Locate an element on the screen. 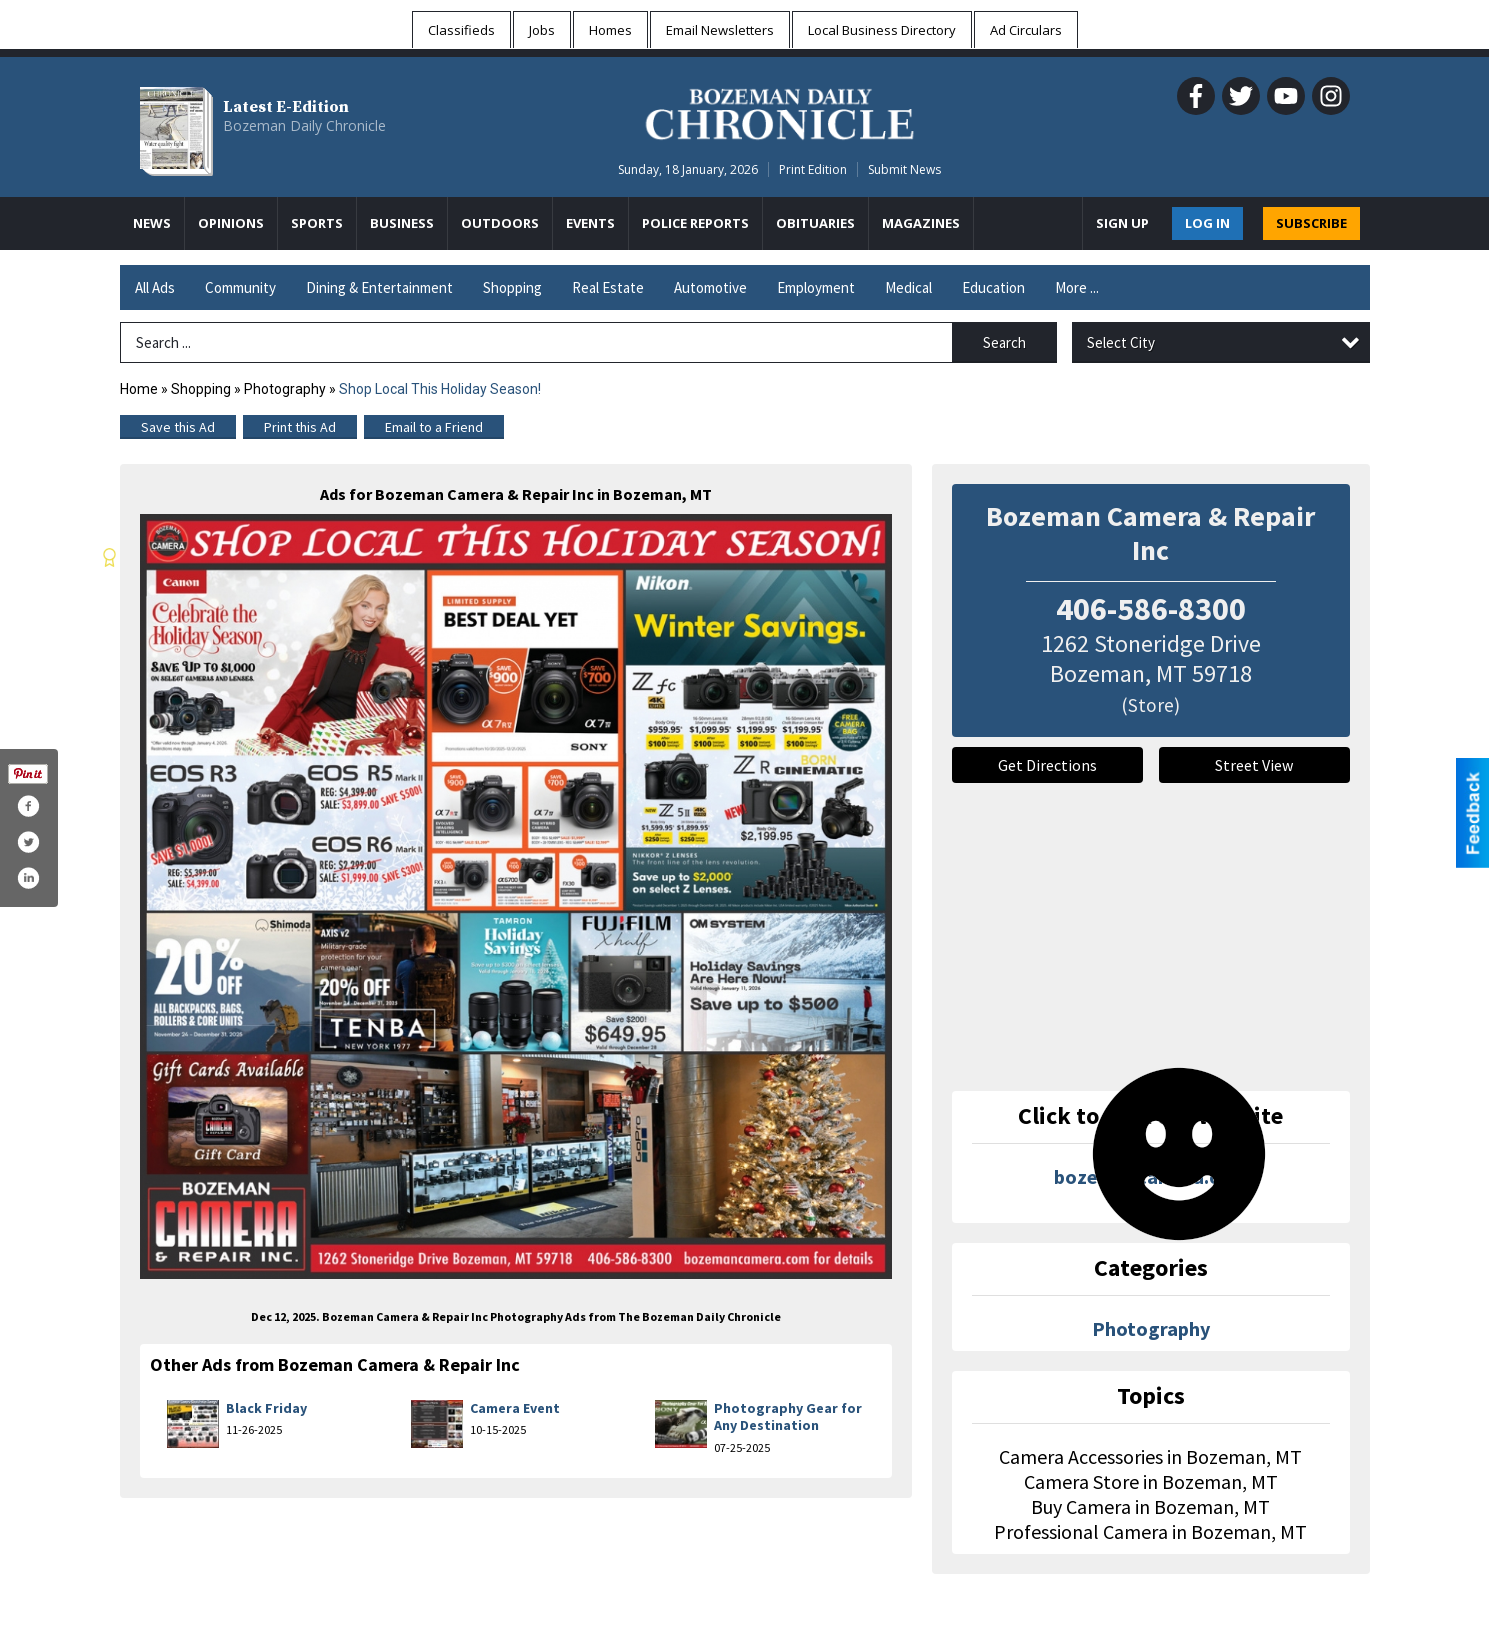 The width and height of the screenshot is (1489, 1626). add an emoji or reaction is located at coordinates (1179, 1154).